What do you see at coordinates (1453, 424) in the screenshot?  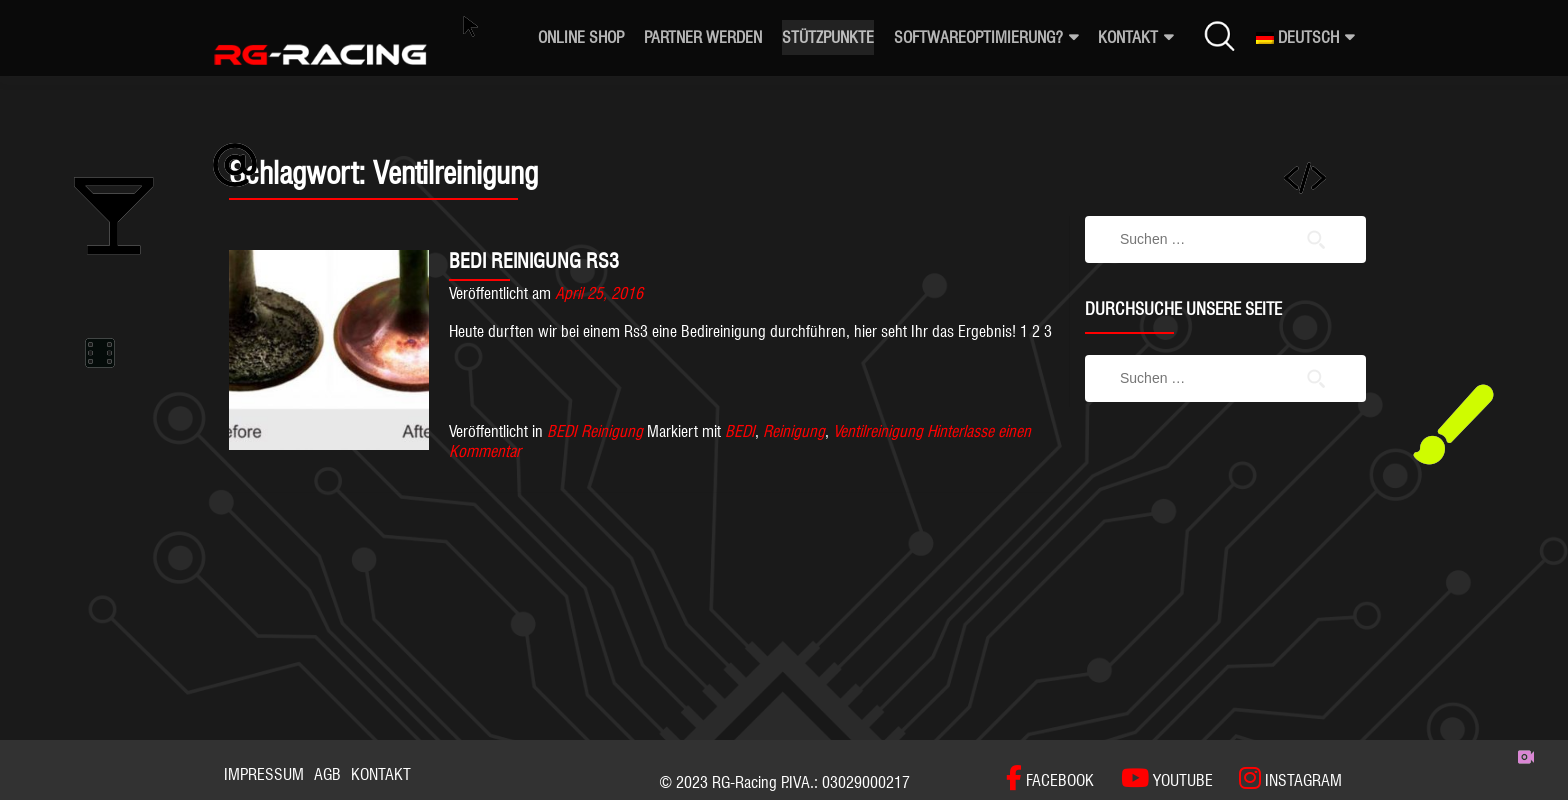 I see `access drawing or painting tools` at bounding box center [1453, 424].